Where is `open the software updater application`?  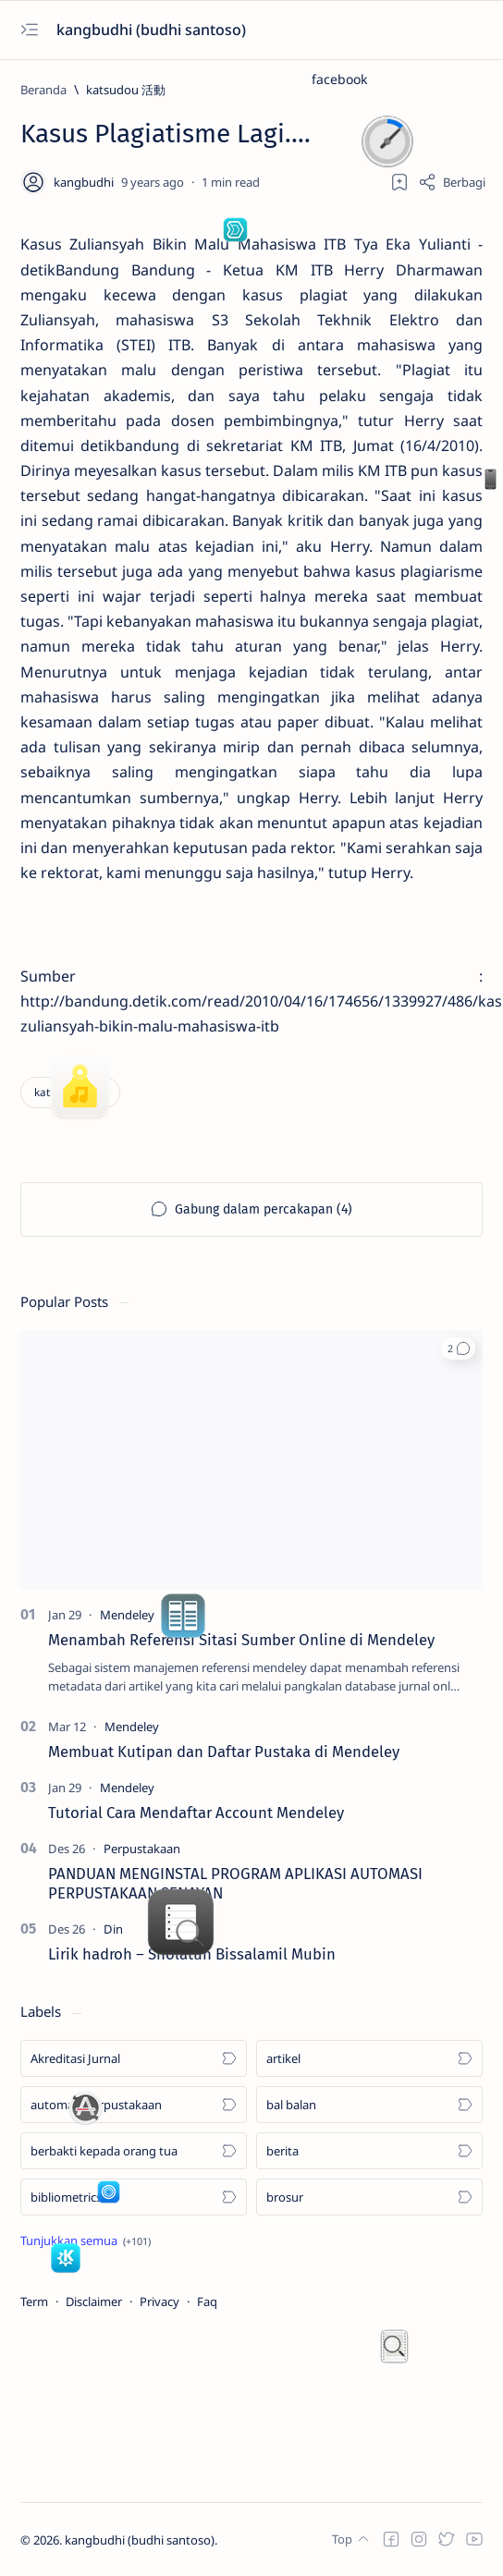
open the software updater application is located at coordinates (85, 2107).